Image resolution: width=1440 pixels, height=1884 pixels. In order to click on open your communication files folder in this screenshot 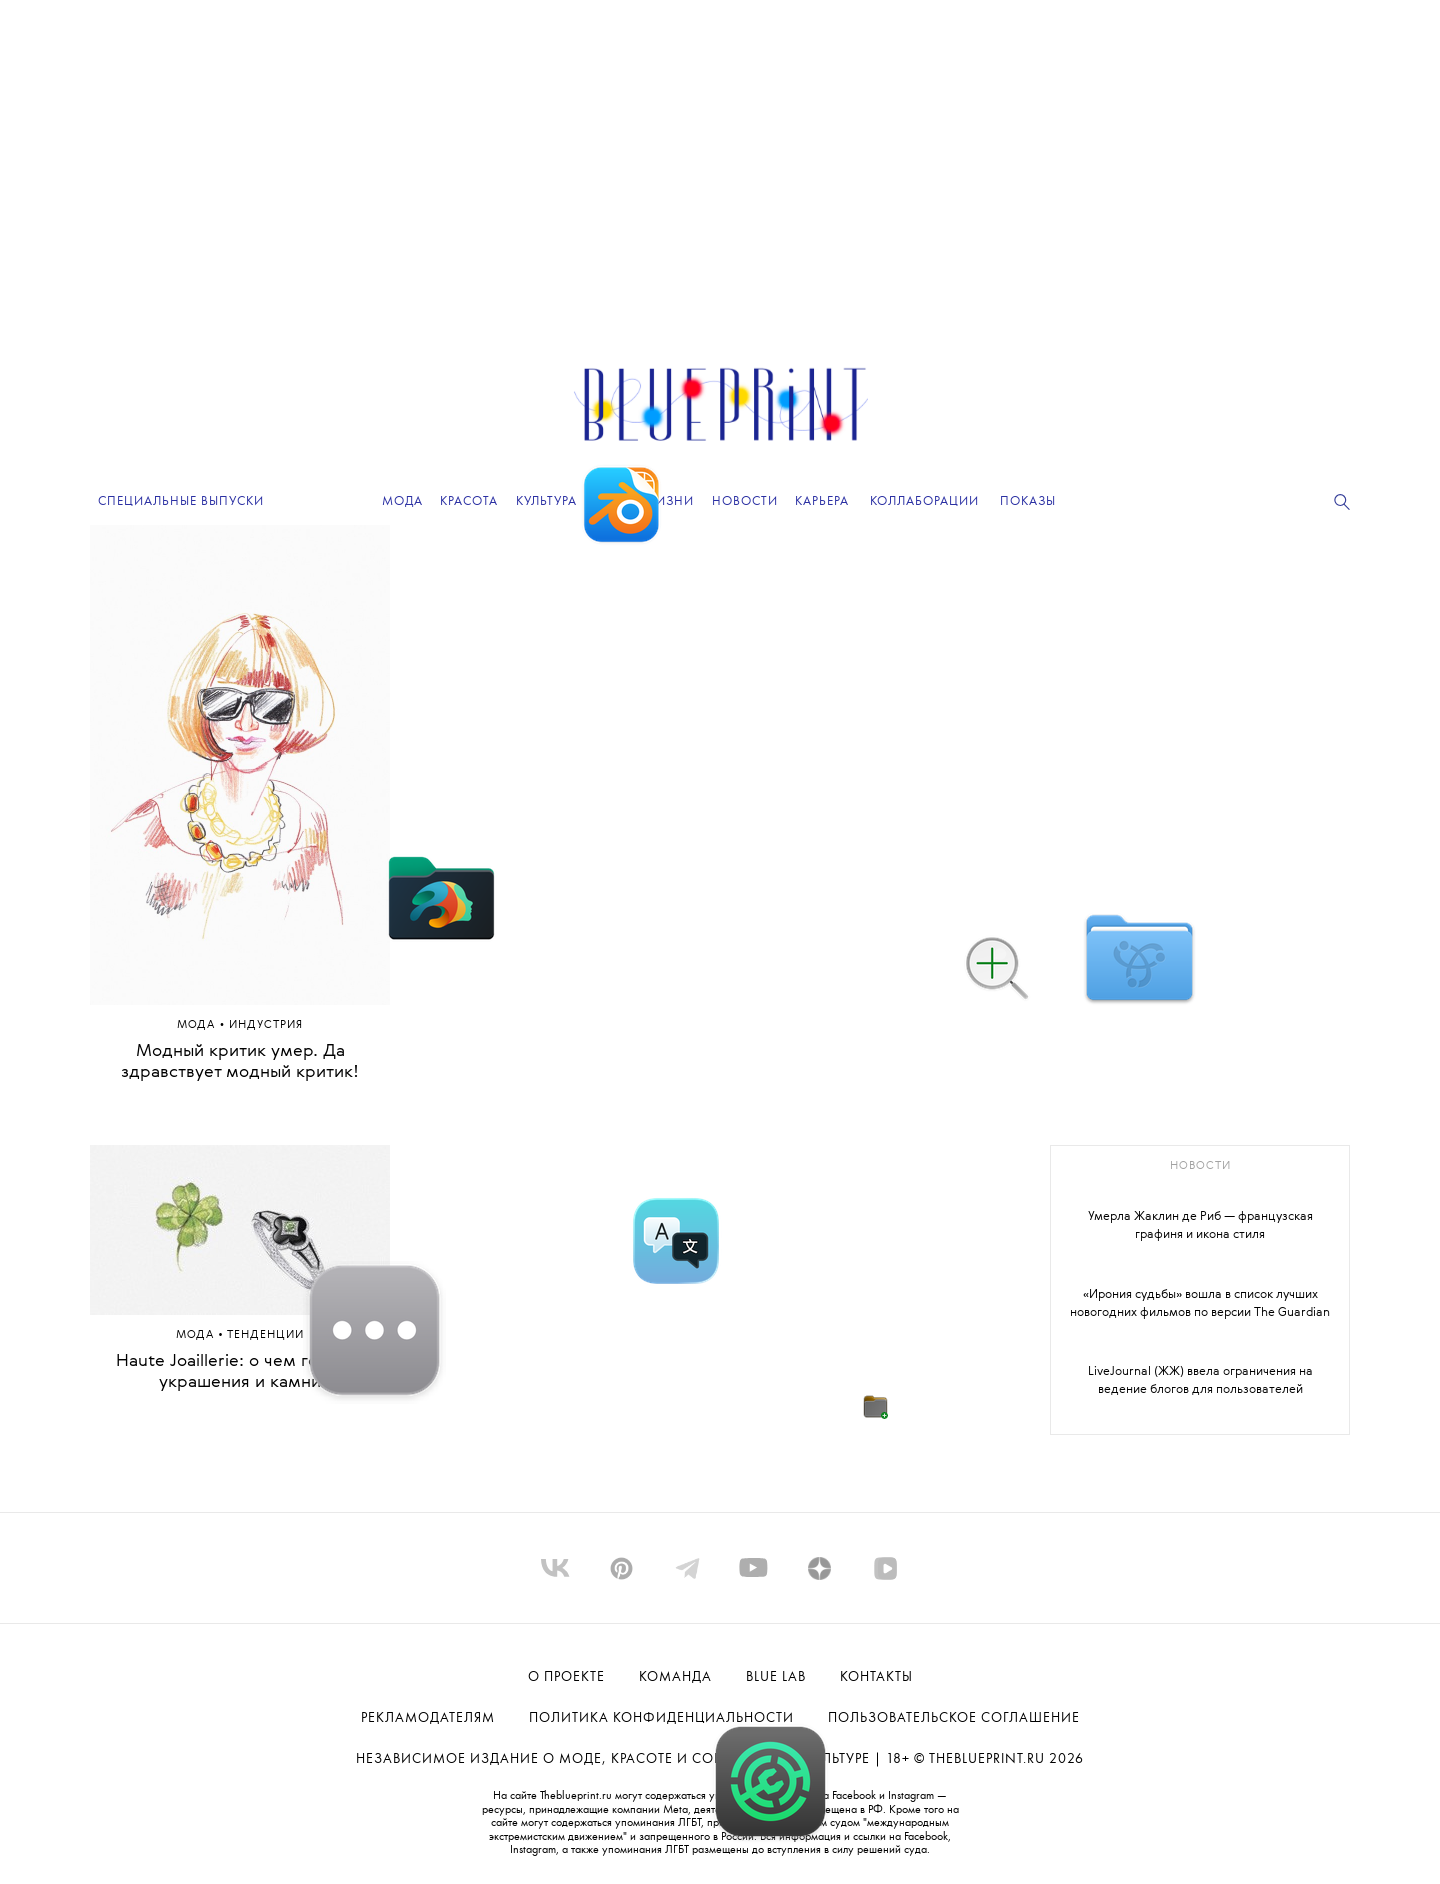, I will do `click(1139, 957)`.